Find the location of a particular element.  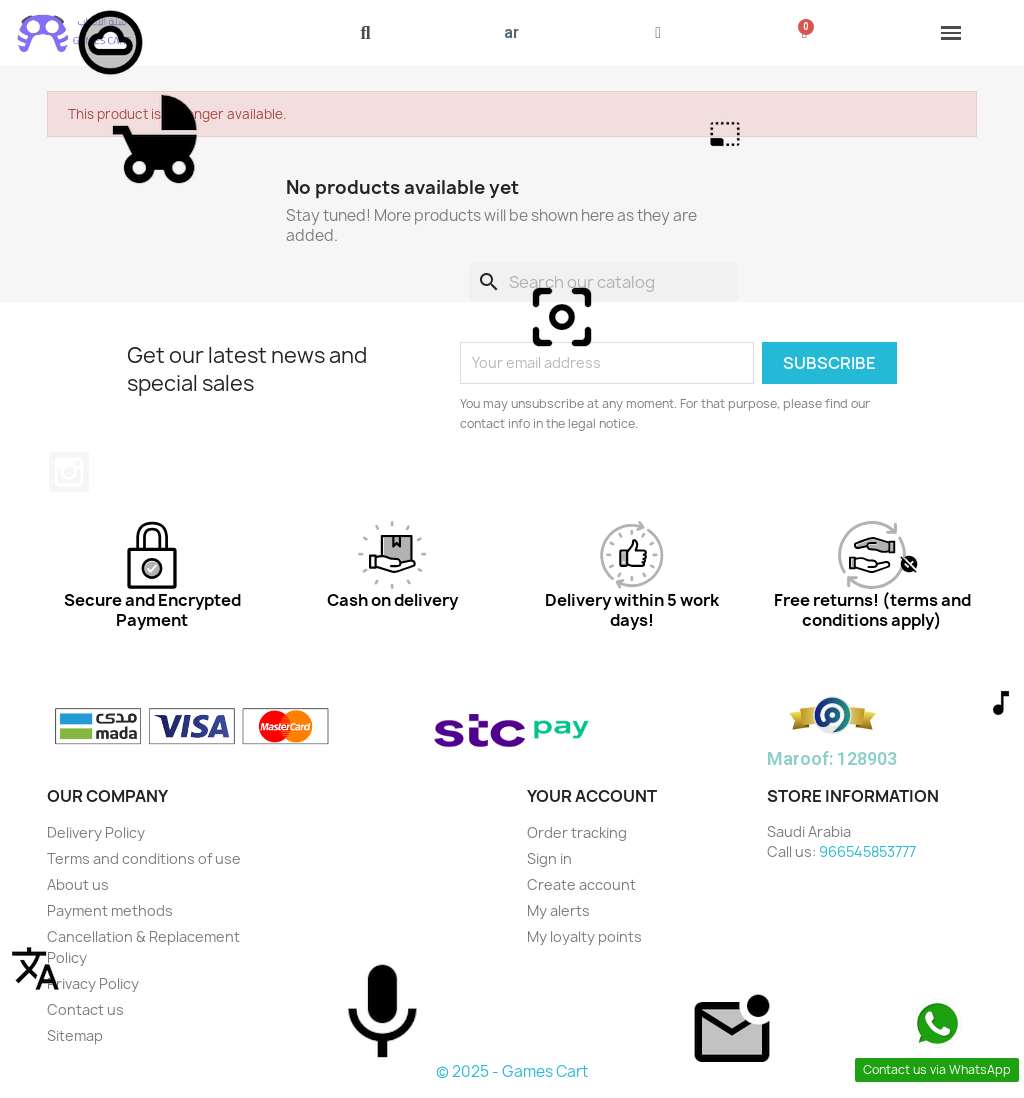

access music or audio player is located at coordinates (1001, 703).